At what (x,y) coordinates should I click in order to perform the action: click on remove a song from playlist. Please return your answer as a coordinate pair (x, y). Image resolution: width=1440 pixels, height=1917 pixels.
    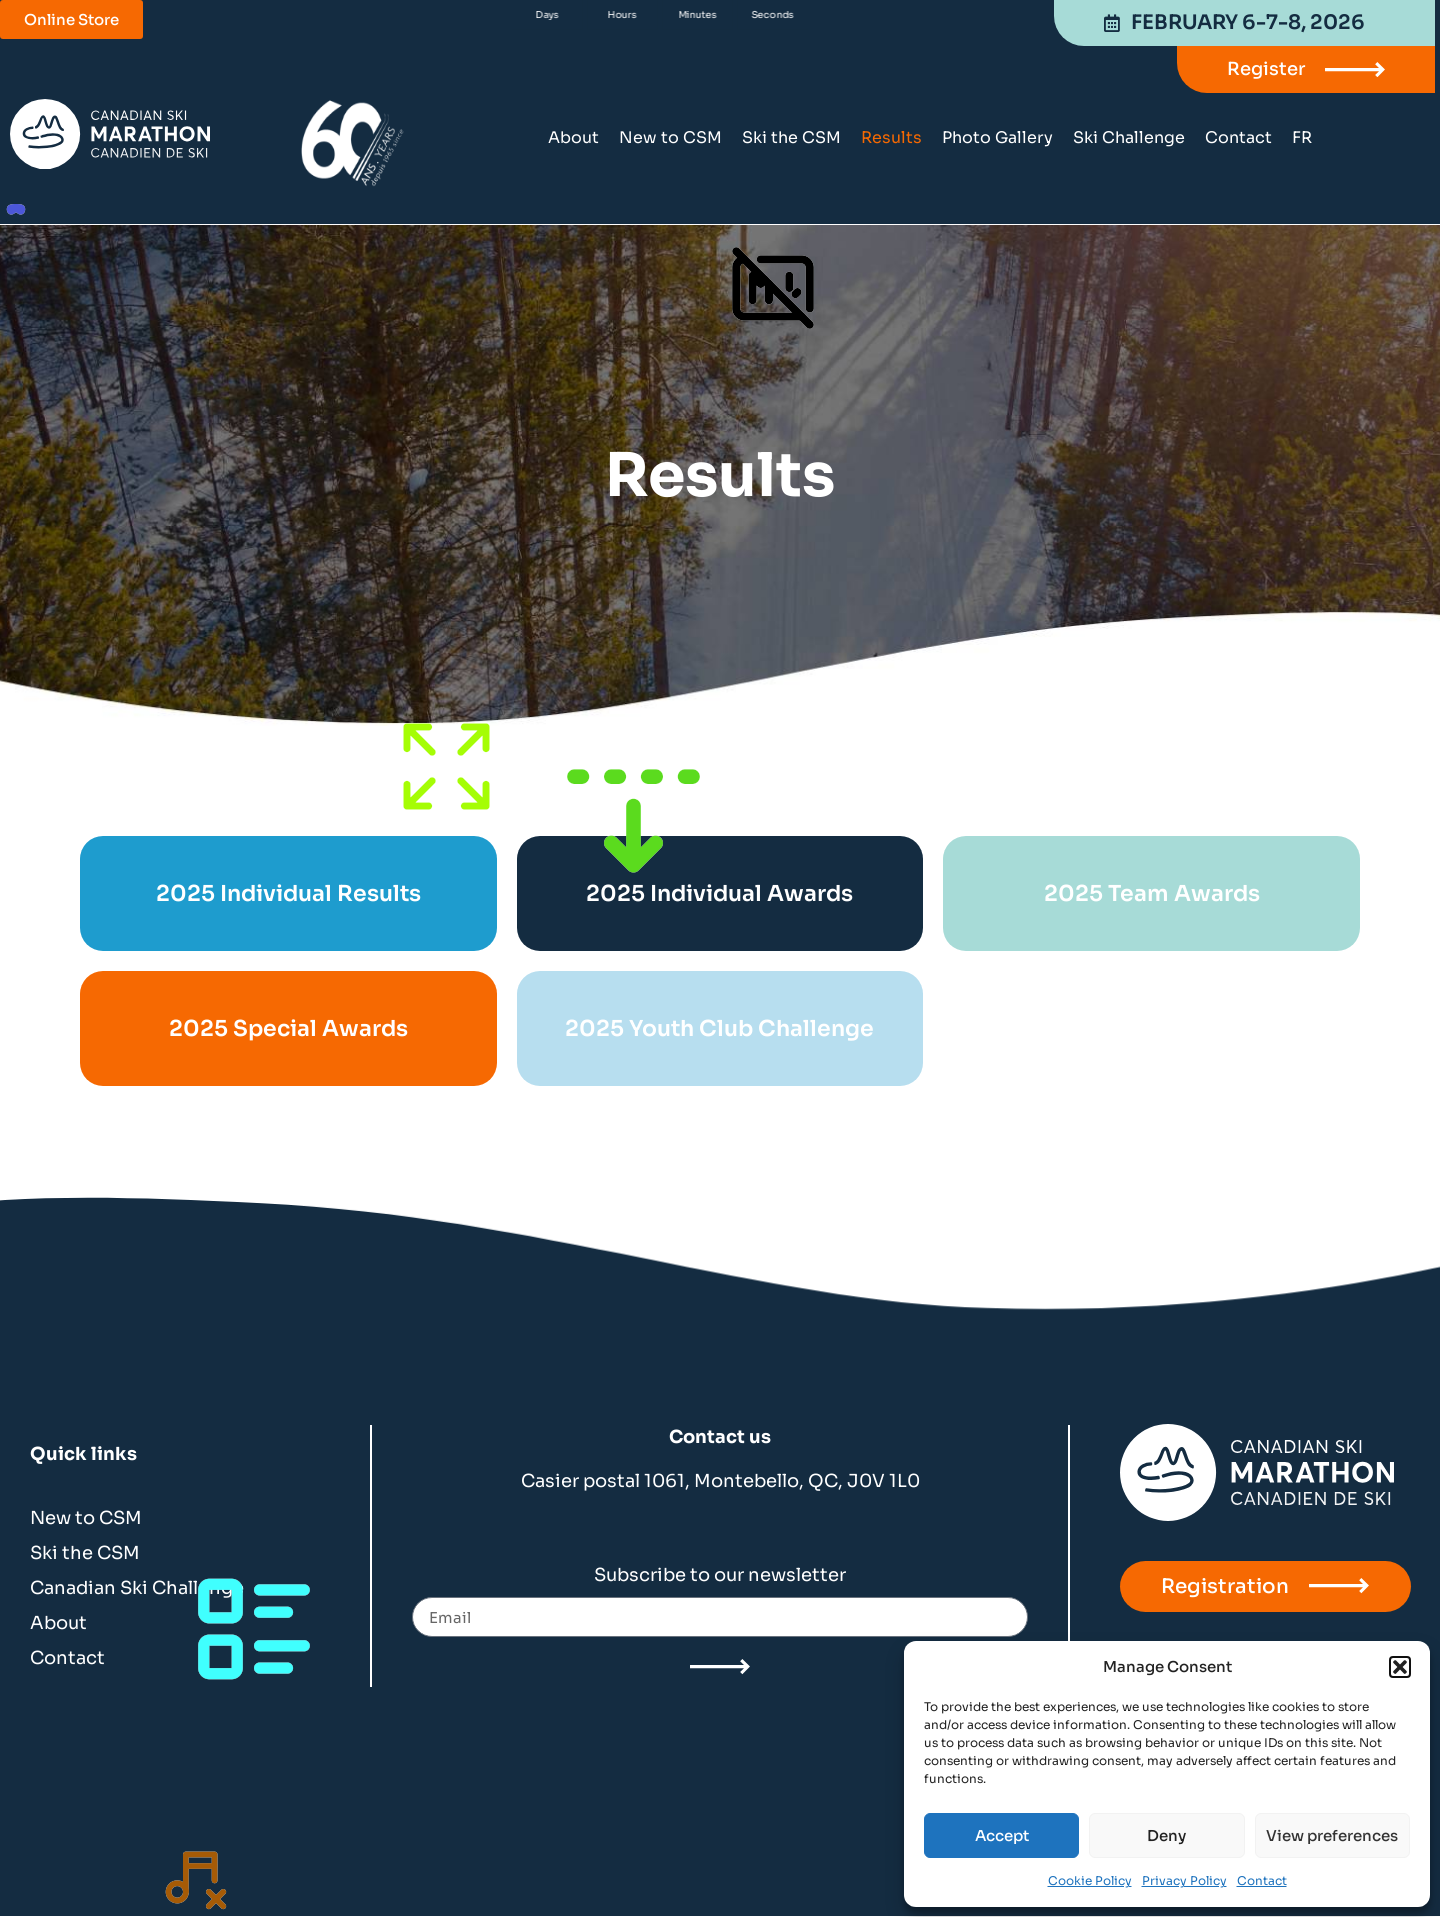
    Looking at the image, I should click on (194, 1877).